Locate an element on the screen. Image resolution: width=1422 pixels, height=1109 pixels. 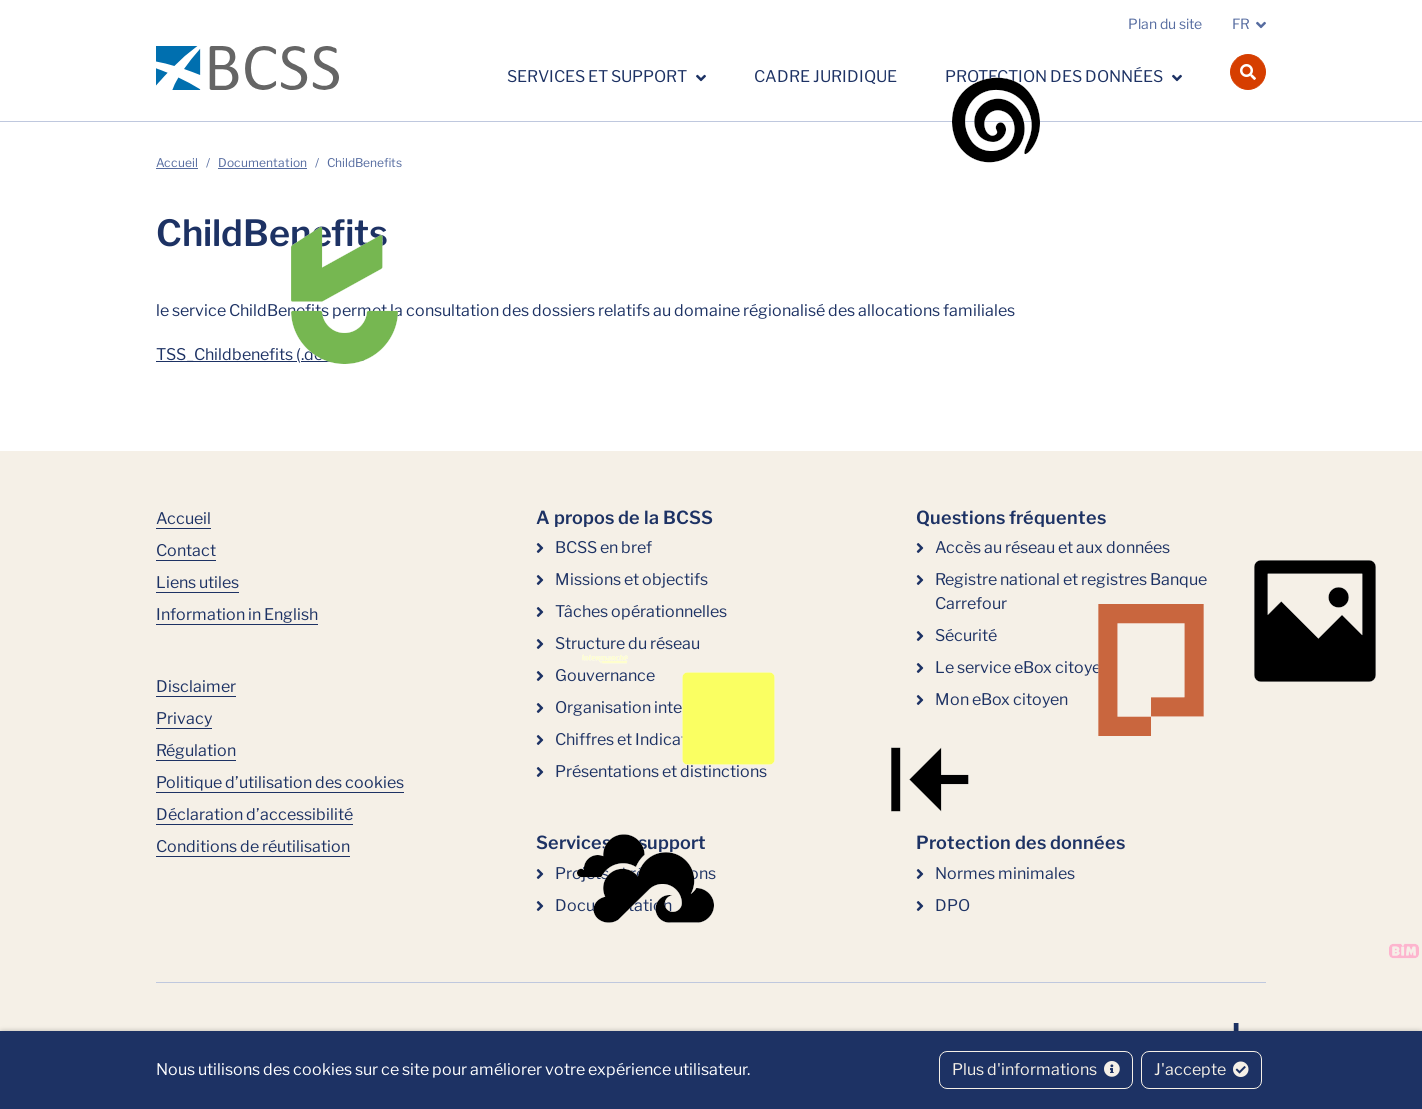
intermarché supermarket brand logo is located at coordinates (605, 659).